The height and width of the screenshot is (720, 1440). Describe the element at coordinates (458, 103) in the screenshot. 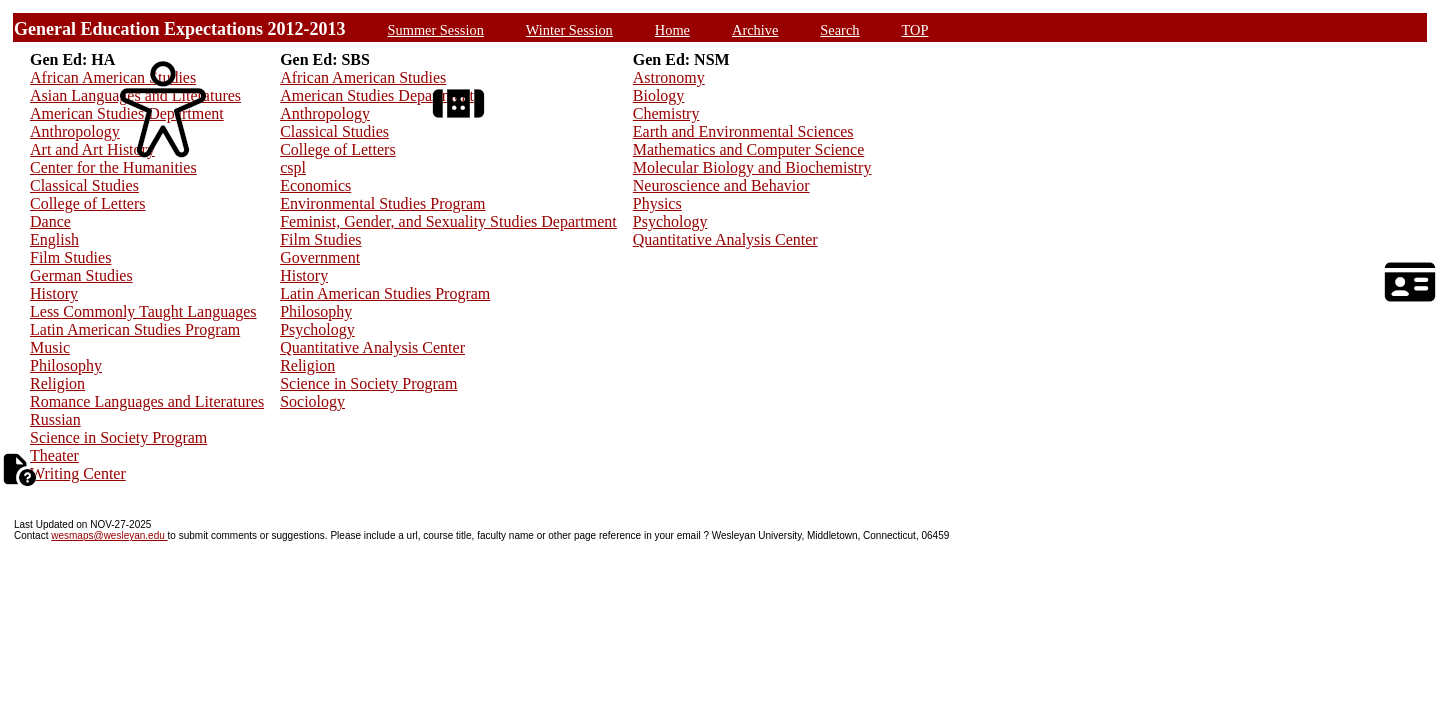

I see `access first aid or medical information` at that location.